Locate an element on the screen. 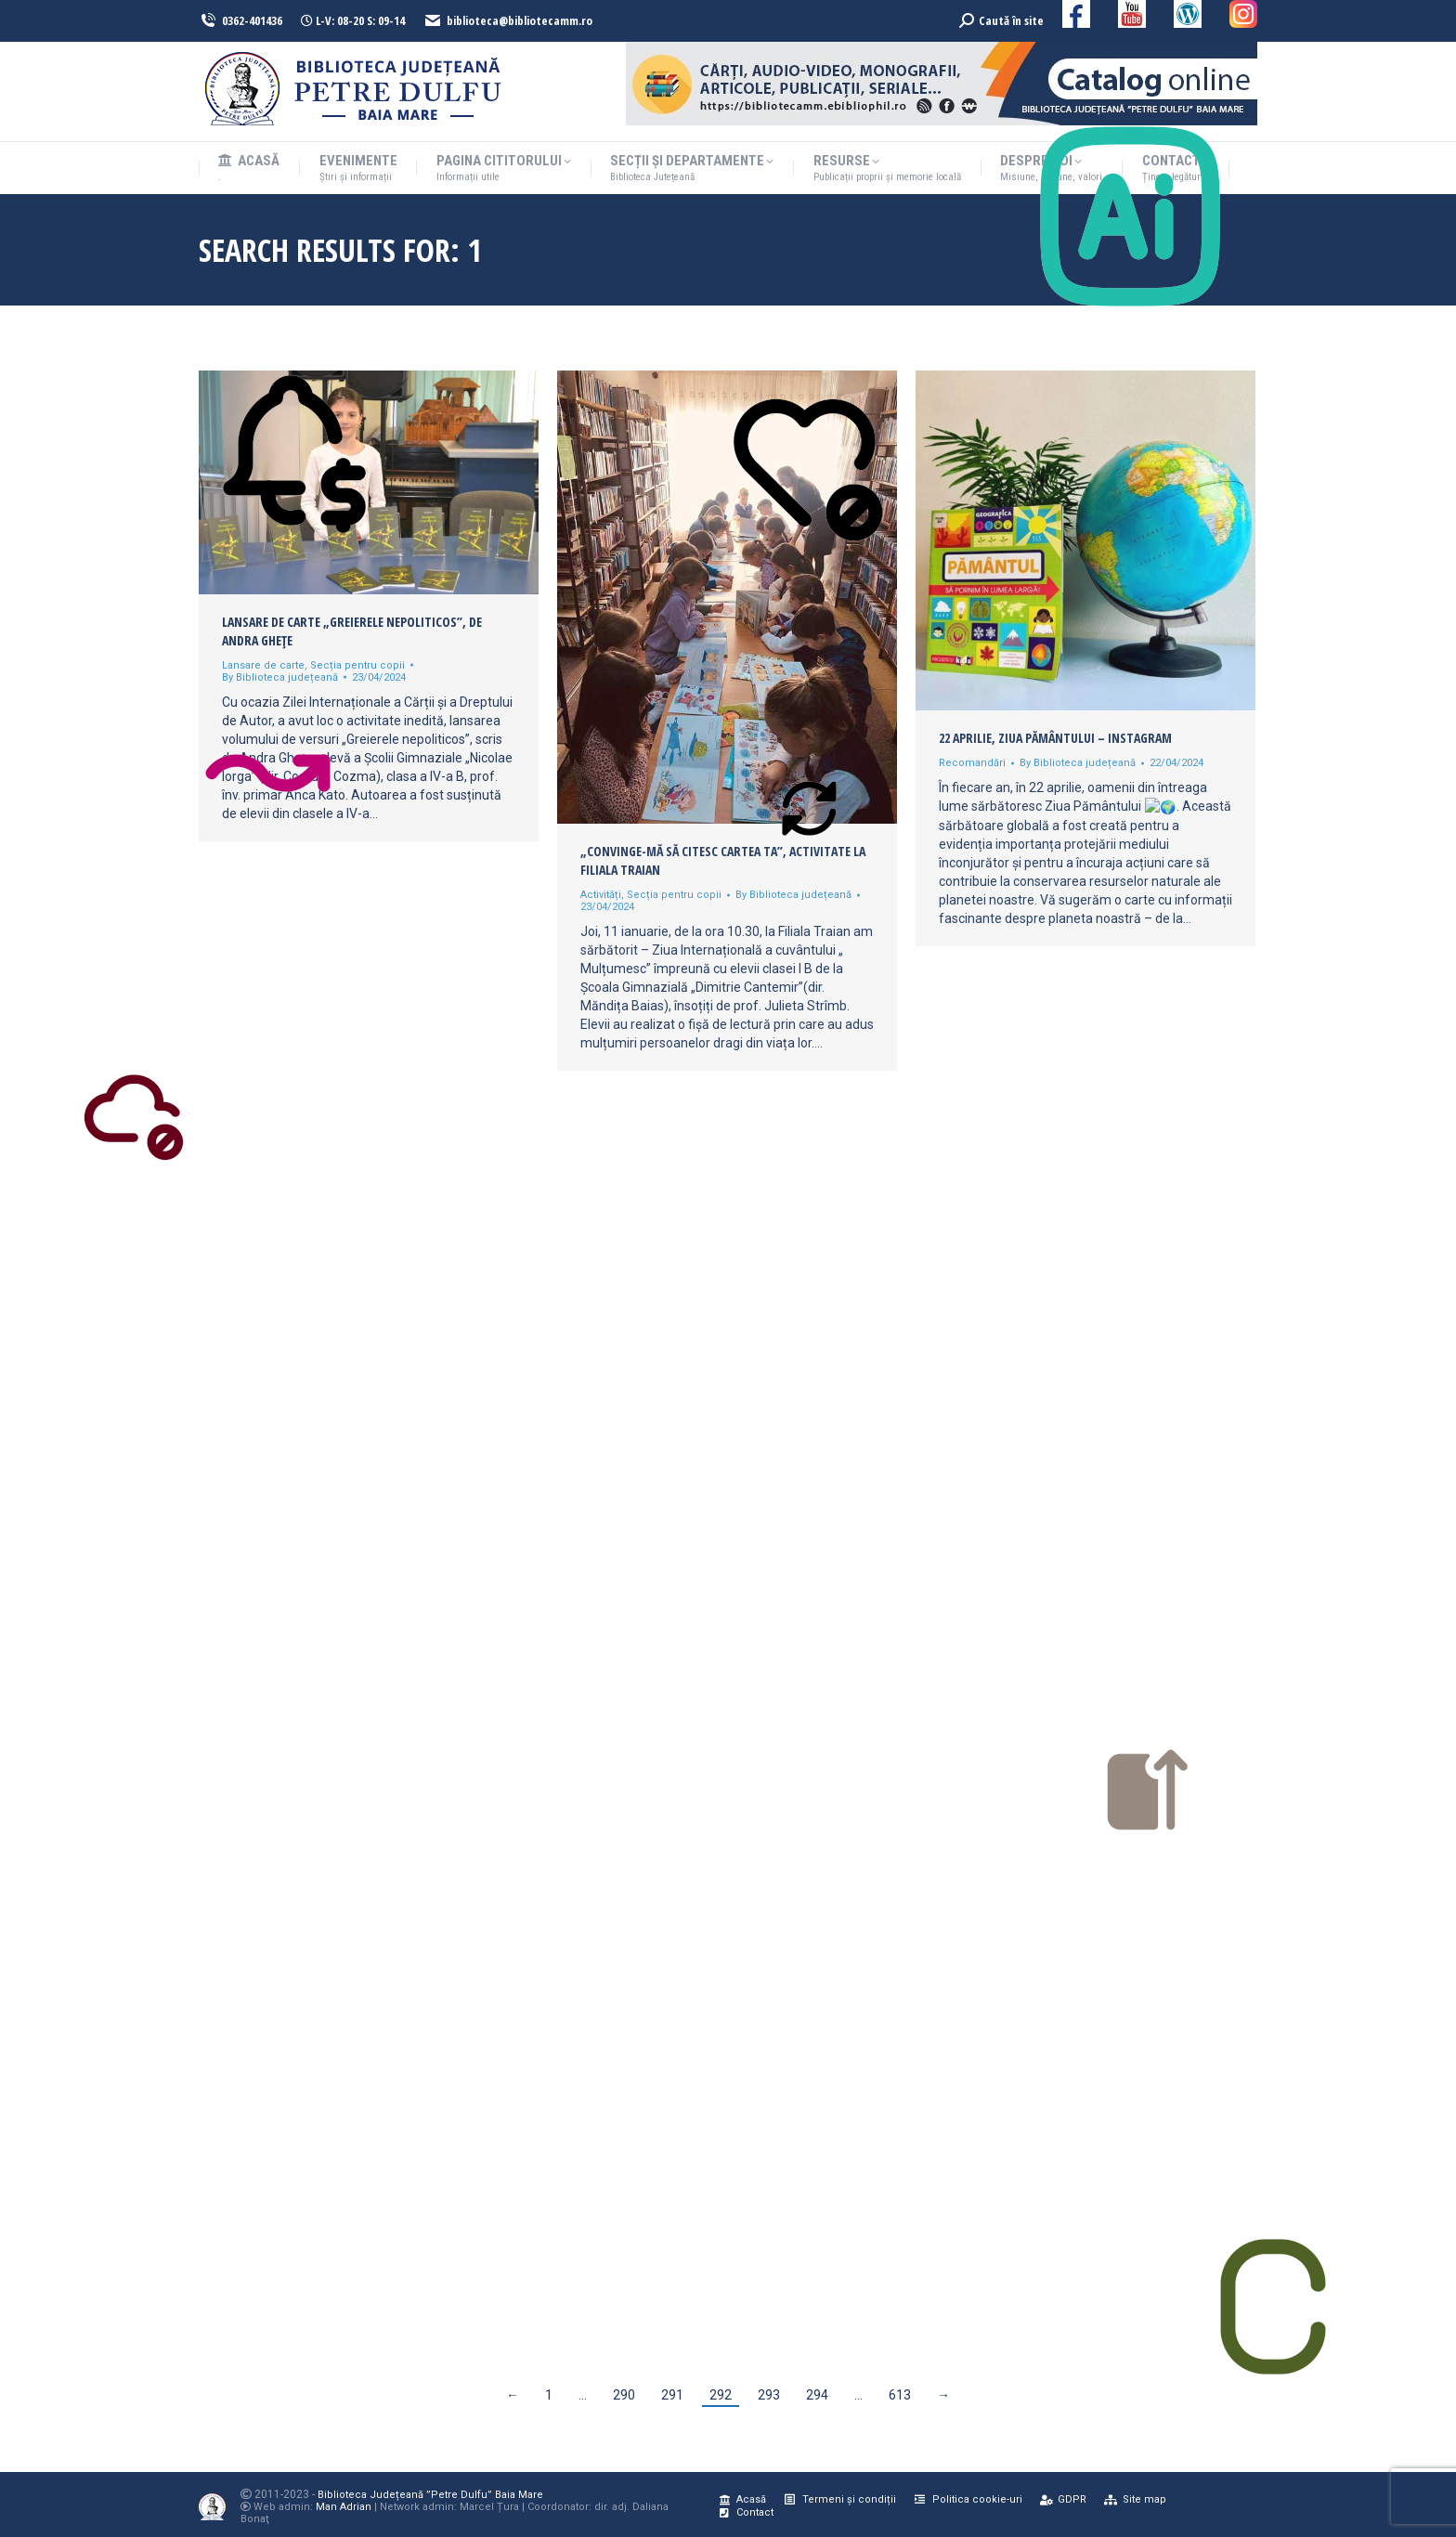  remove from favorites is located at coordinates (804, 462).